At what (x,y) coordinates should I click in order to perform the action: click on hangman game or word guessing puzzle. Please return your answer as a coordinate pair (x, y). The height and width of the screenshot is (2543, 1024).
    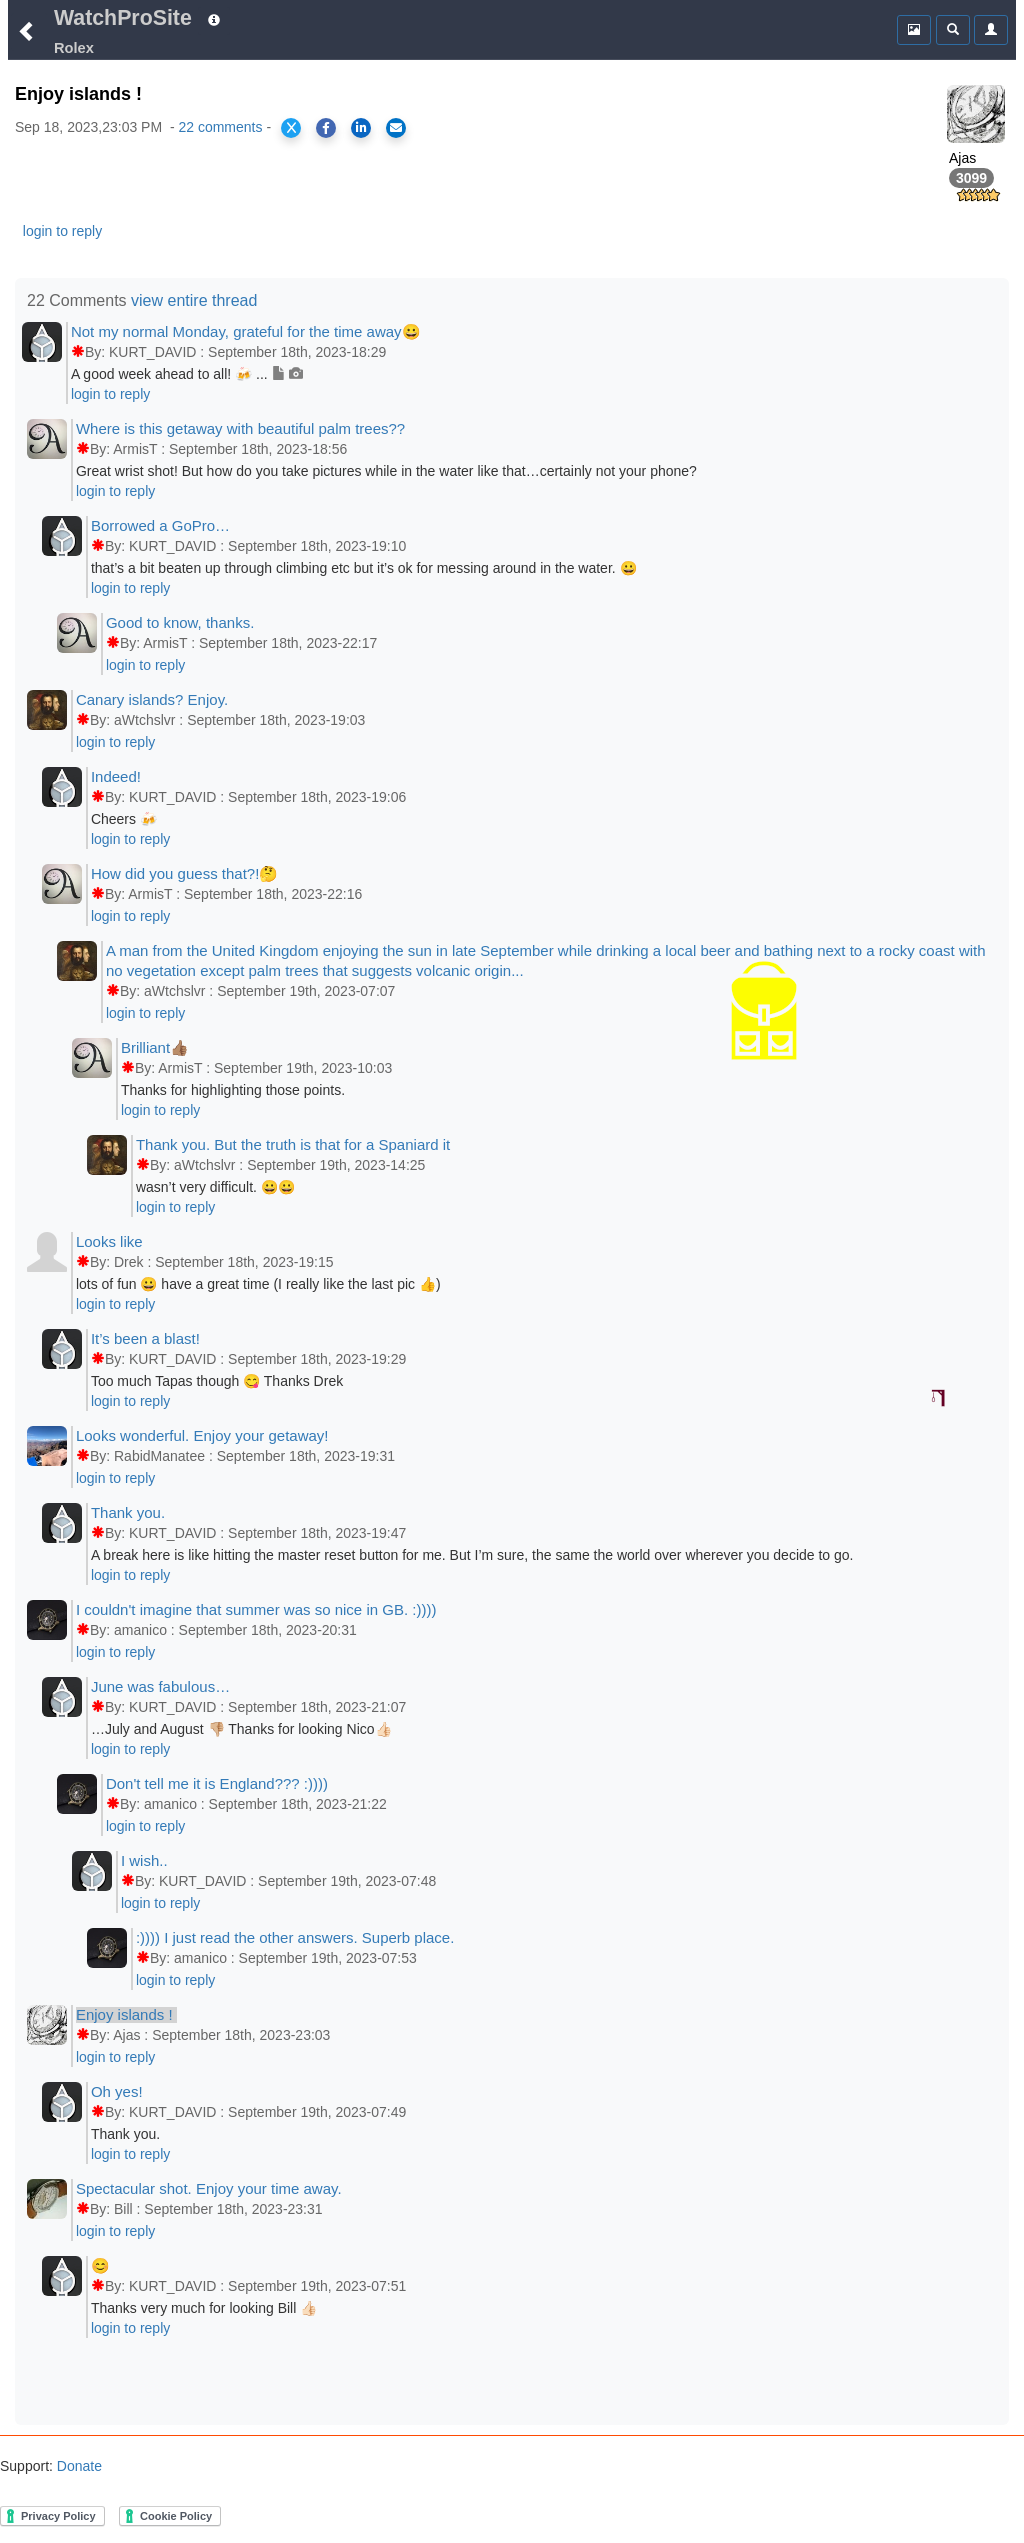
    Looking at the image, I should click on (938, 1398).